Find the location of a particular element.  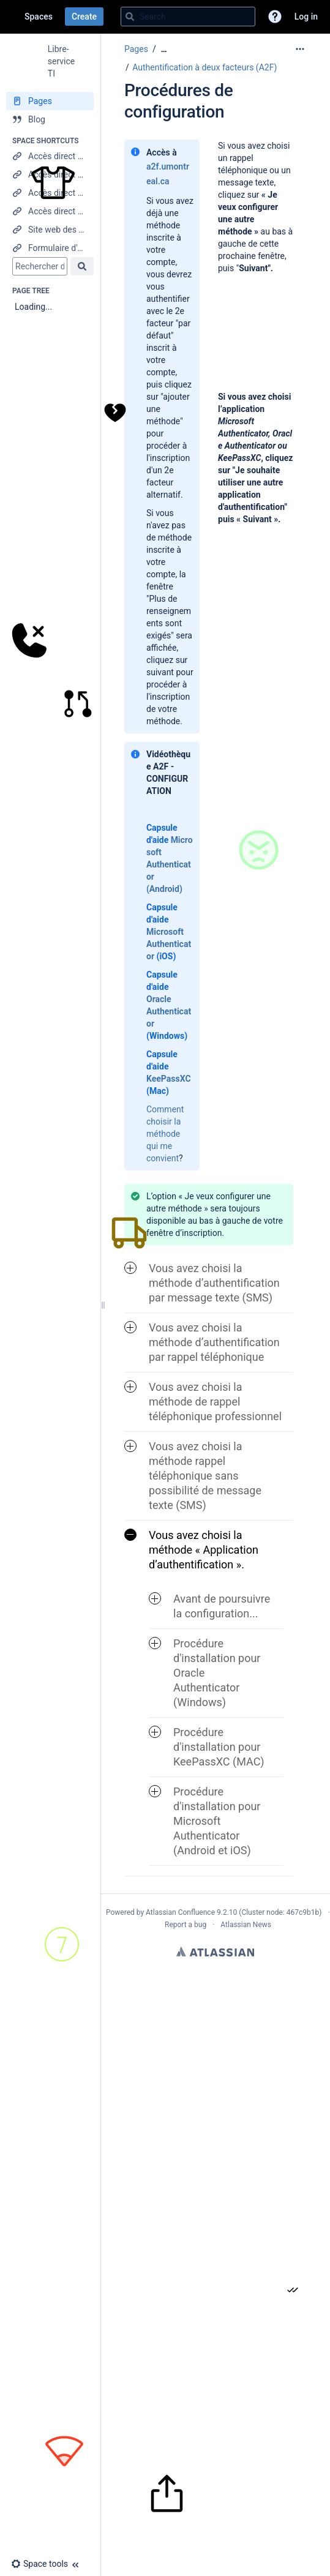

unlike or remove from favorites is located at coordinates (115, 412).